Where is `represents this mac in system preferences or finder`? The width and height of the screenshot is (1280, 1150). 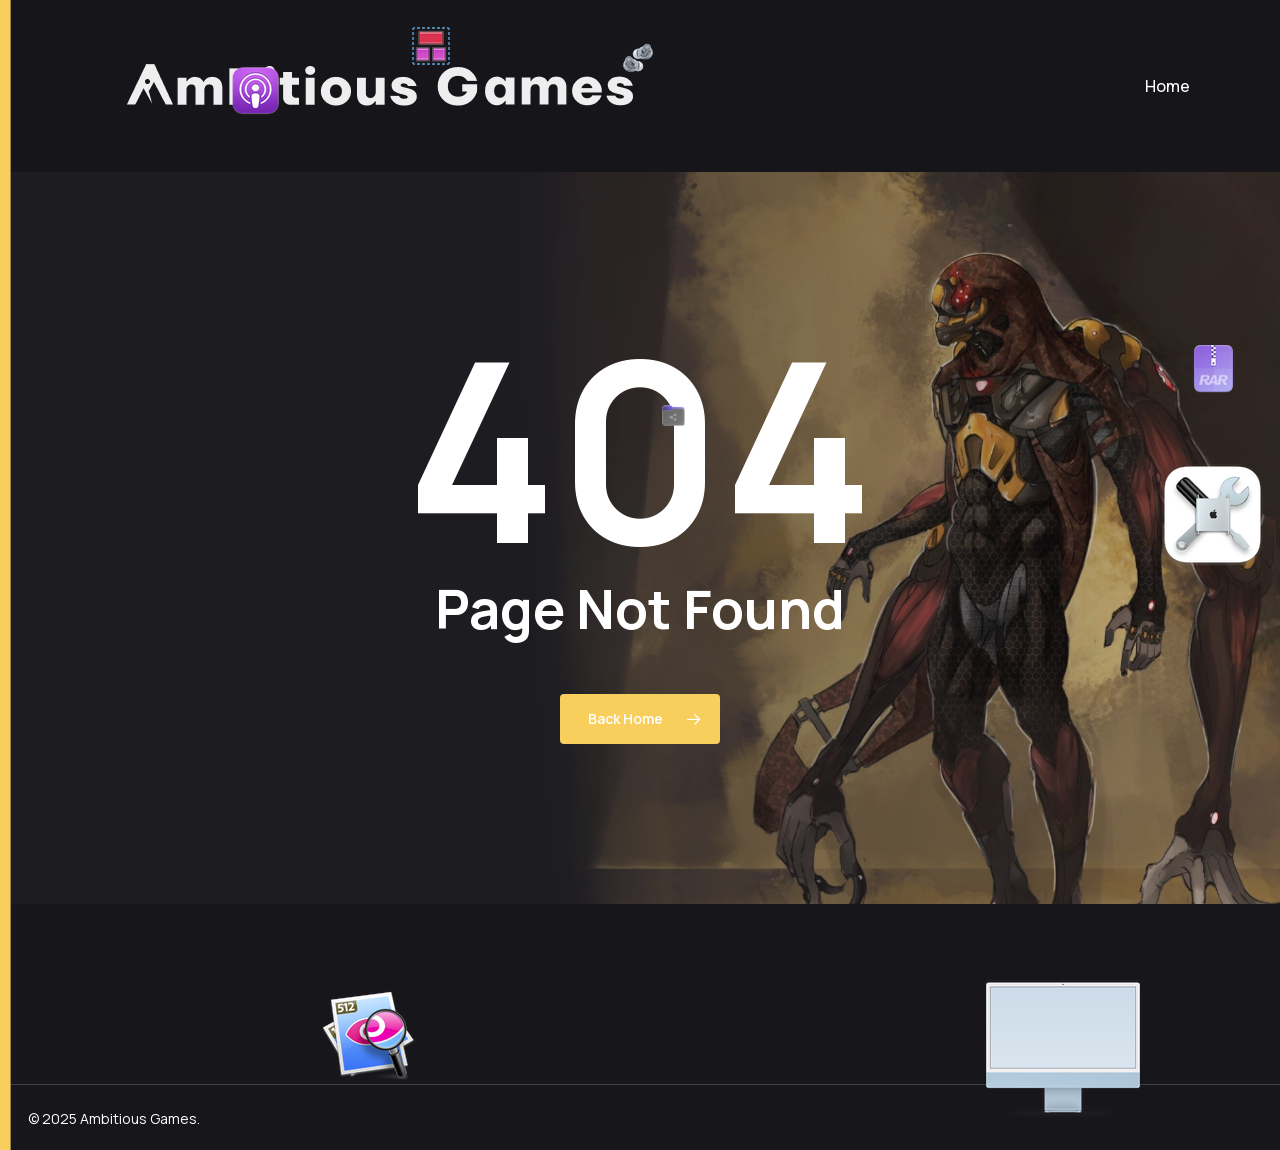
represents this mac in system preferences or finder is located at coordinates (1063, 1045).